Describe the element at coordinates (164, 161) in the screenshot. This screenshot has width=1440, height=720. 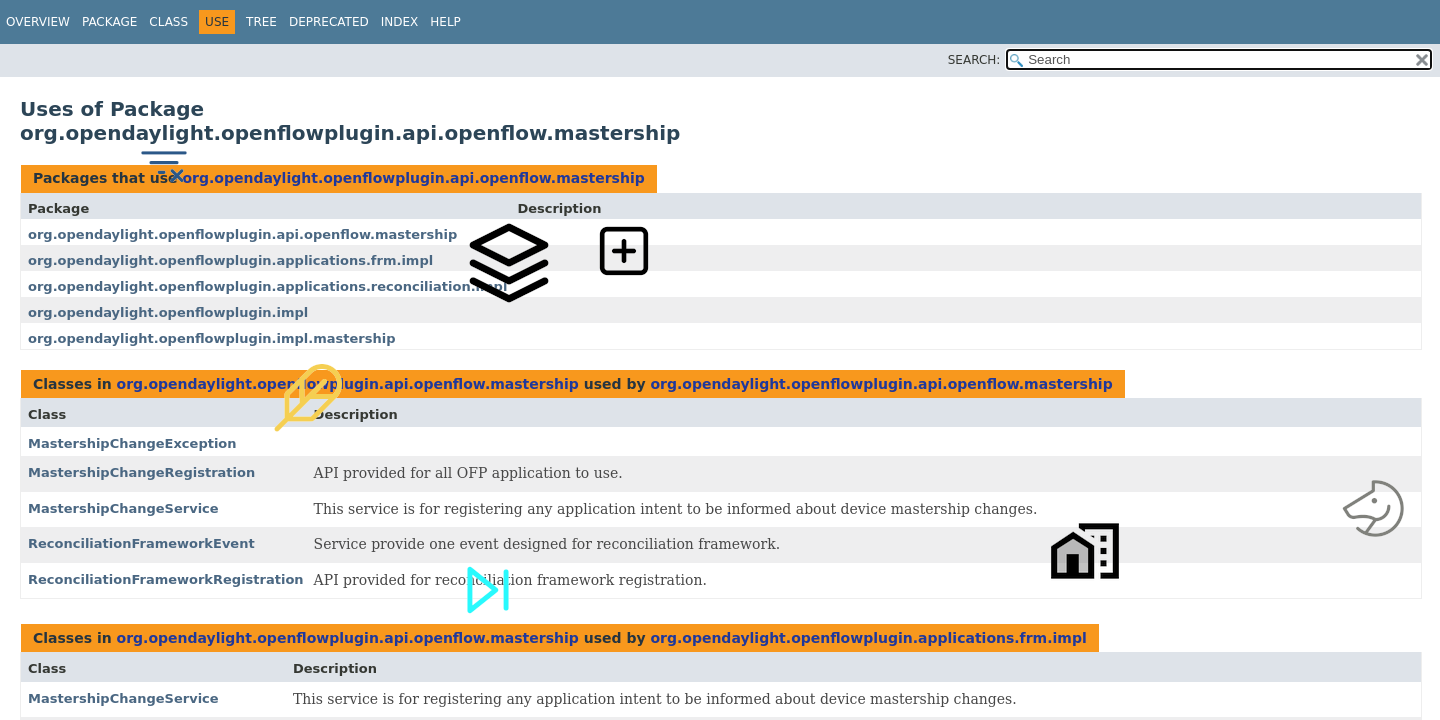
I see `clear all active filters` at that location.